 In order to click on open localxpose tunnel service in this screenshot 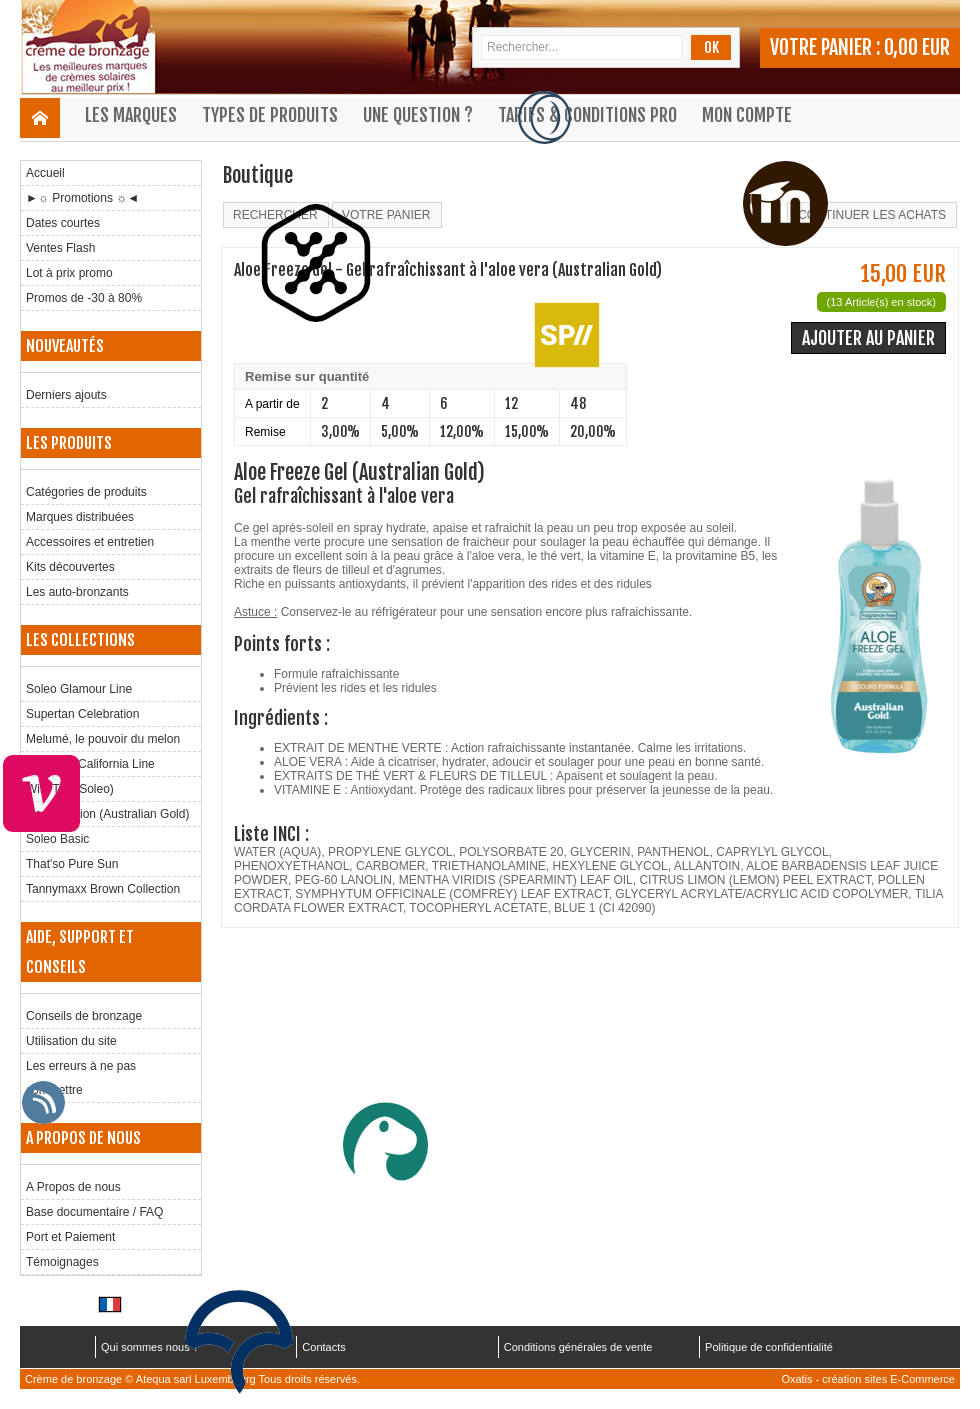, I will do `click(316, 263)`.